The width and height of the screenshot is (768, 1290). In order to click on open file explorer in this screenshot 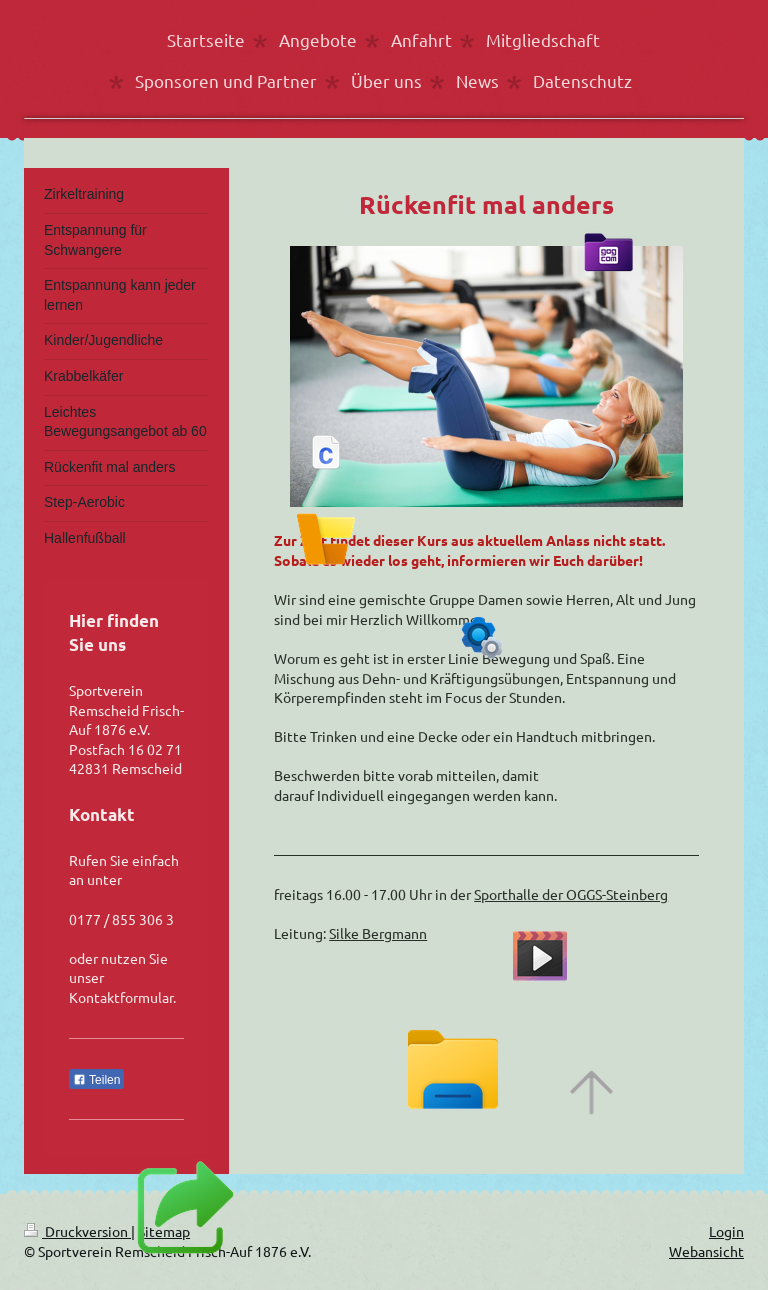, I will do `click(453, 1068)`.